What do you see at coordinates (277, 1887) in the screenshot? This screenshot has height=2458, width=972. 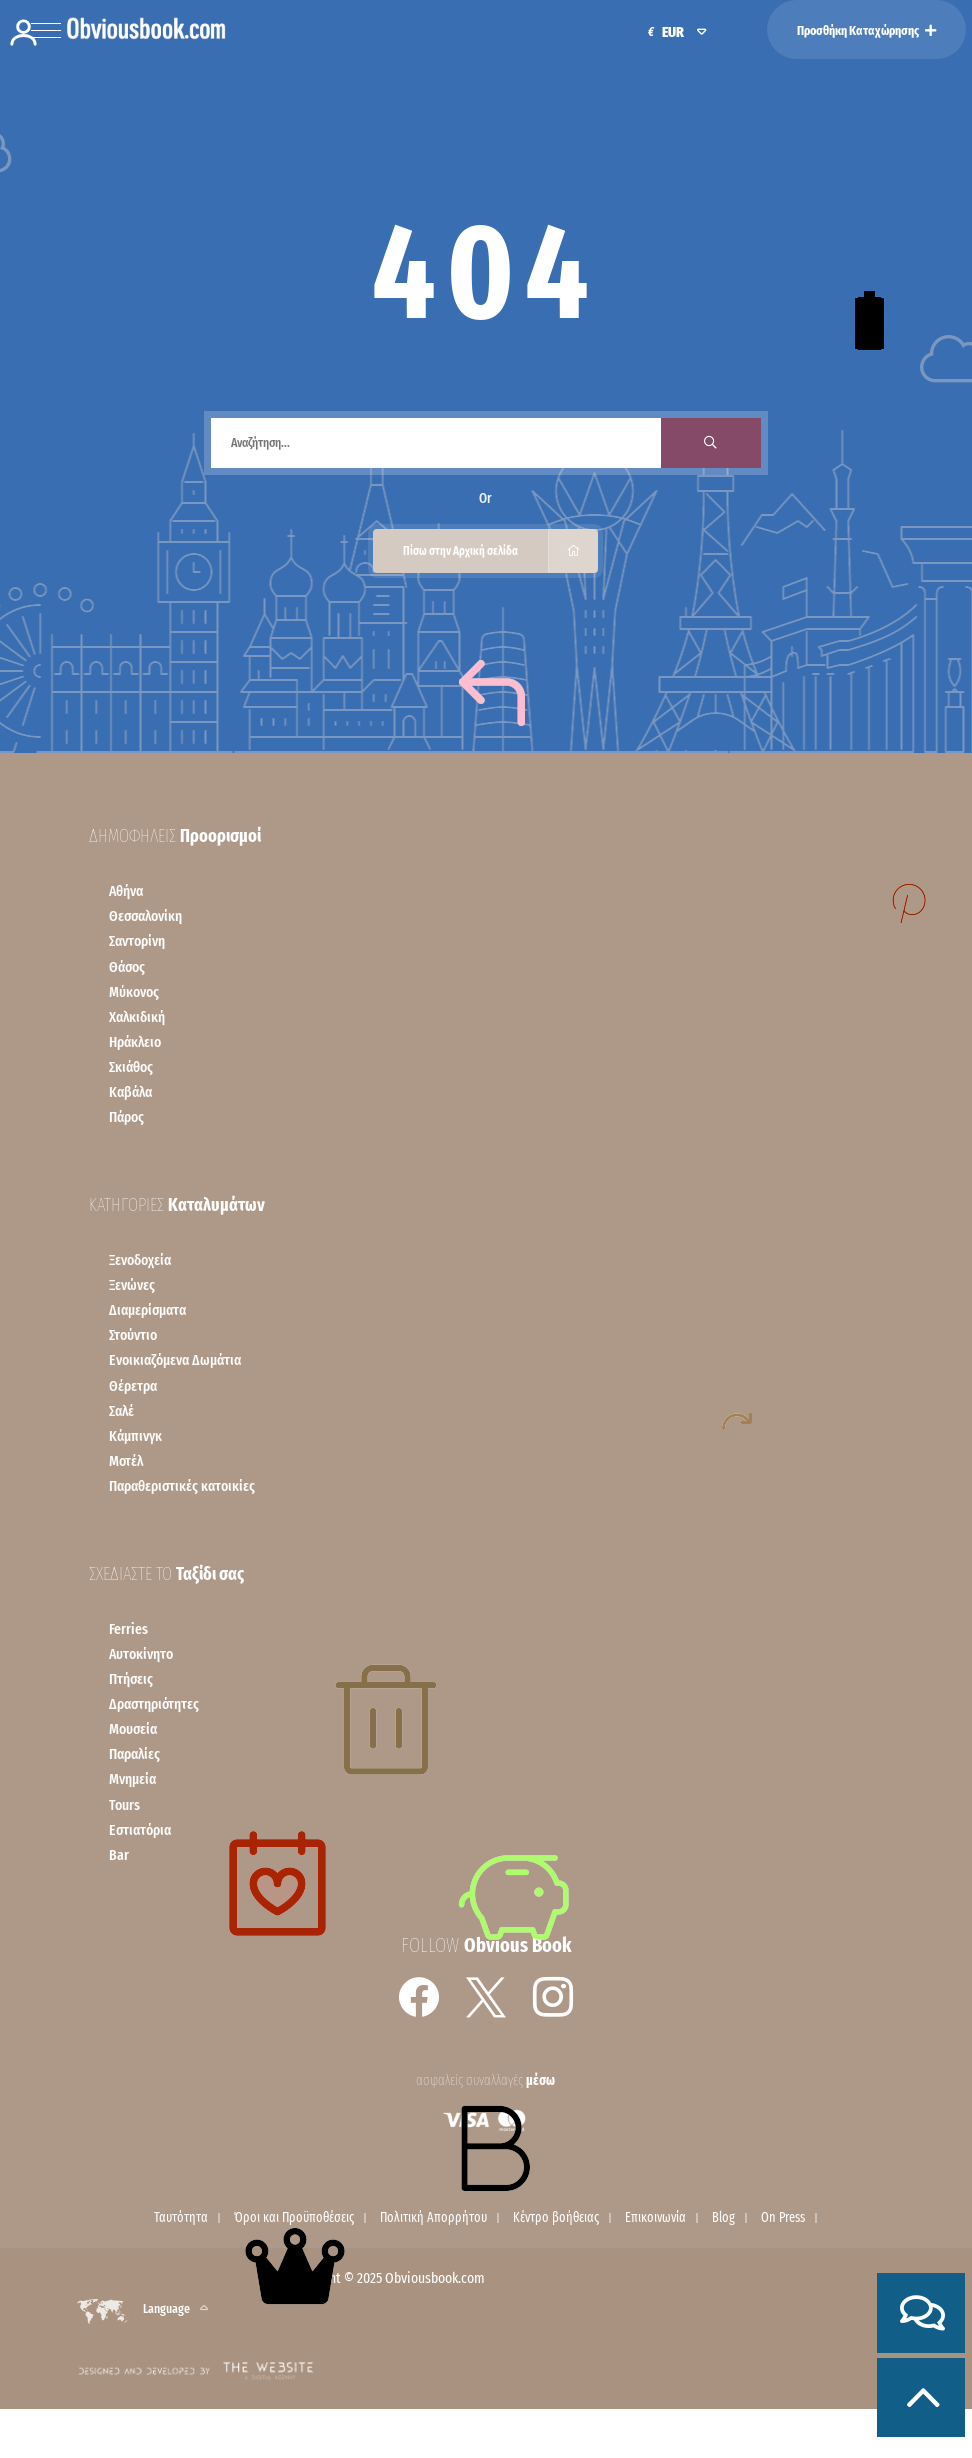 I see `view favorite or loved events` at bounding box center [277, 1887].